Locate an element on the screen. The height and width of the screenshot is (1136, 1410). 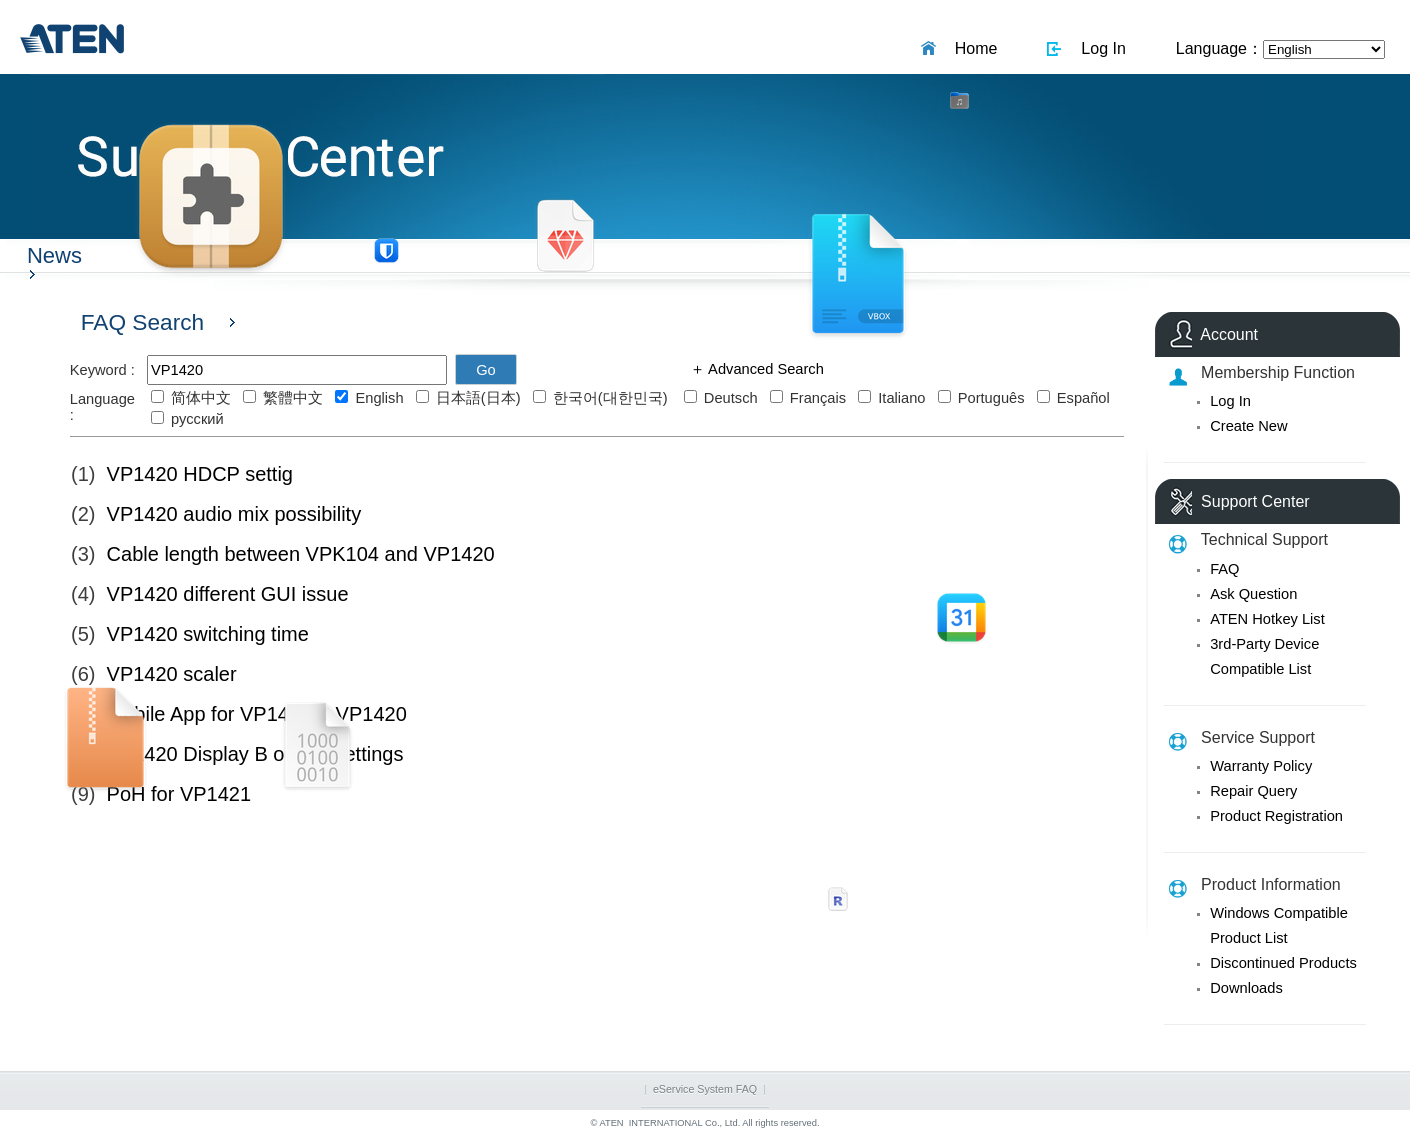
generic binary or data file is located at coordinates (317, 746).